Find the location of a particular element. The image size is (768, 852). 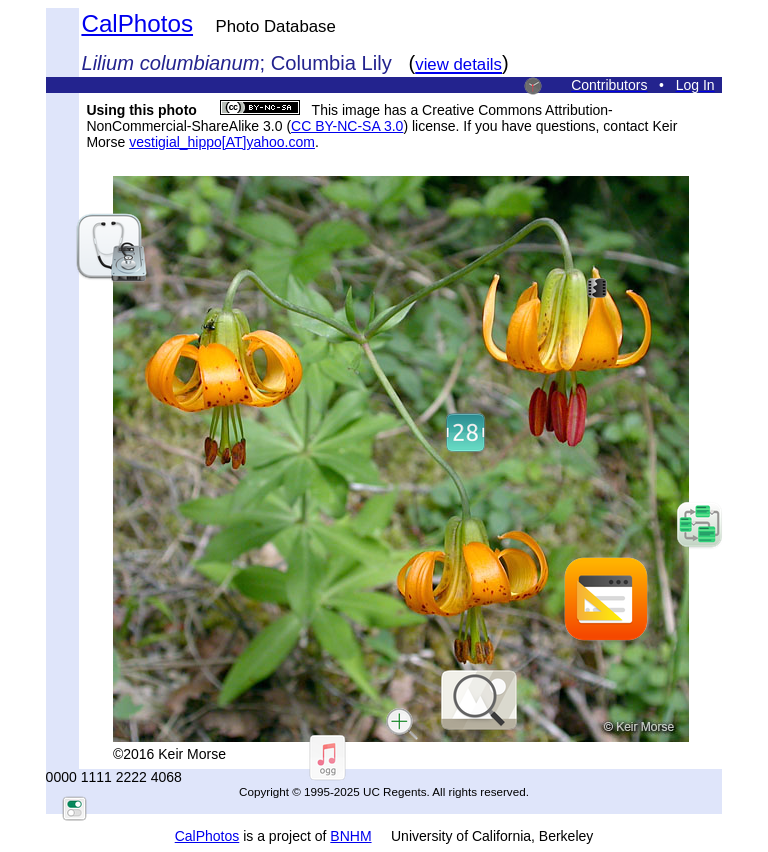

open Disk Utility to manage storage drives is located at coordinates (109, 246).